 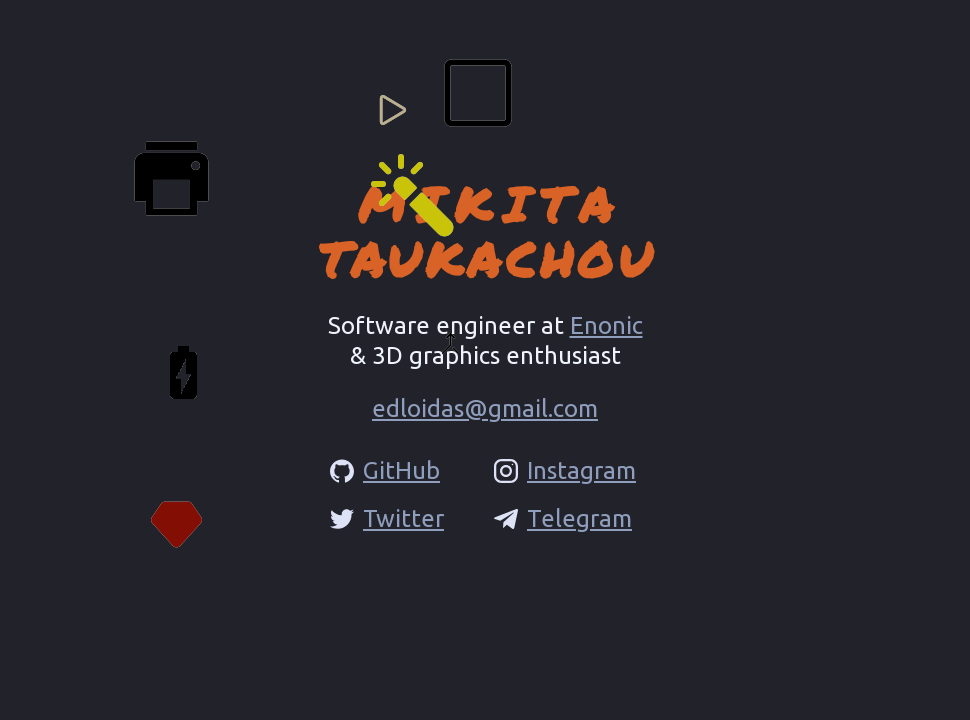 What do you see at coordinates (413, 196) in the screenshot?
I see `apply auto-enhance or magic adjustments` at bounding box center [413, 196].